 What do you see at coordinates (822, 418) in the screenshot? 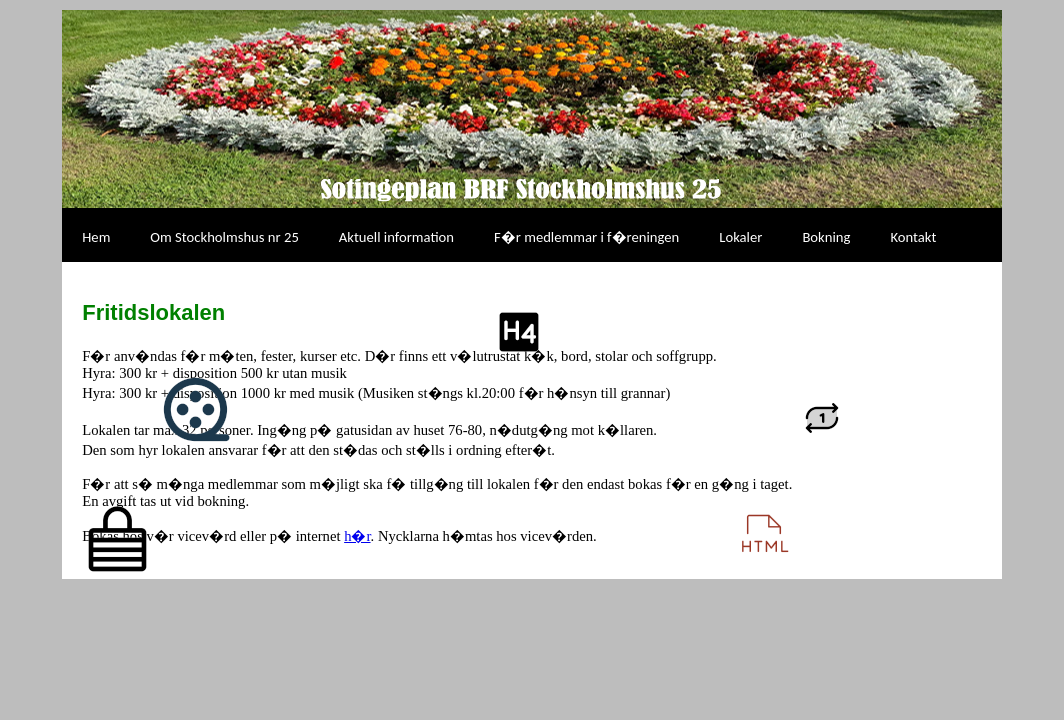
I see `repeat the current track once` at bounding box center [822, 418].